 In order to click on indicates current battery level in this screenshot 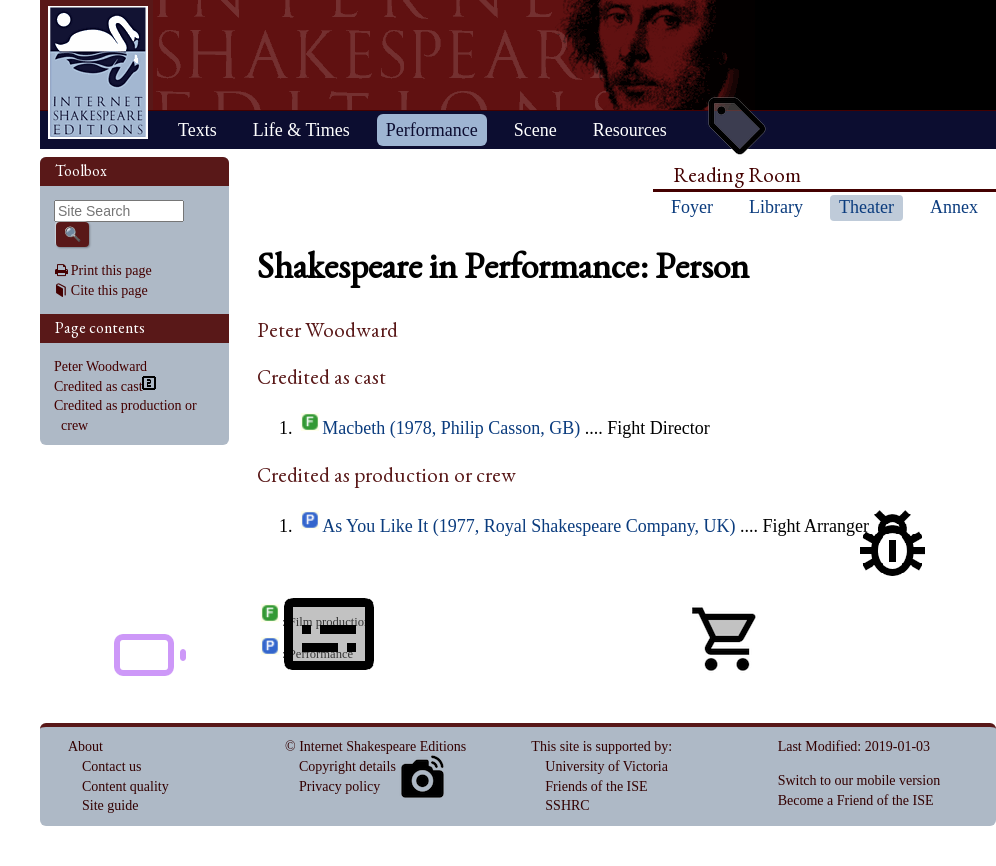, I will do `click(150, 655)`.